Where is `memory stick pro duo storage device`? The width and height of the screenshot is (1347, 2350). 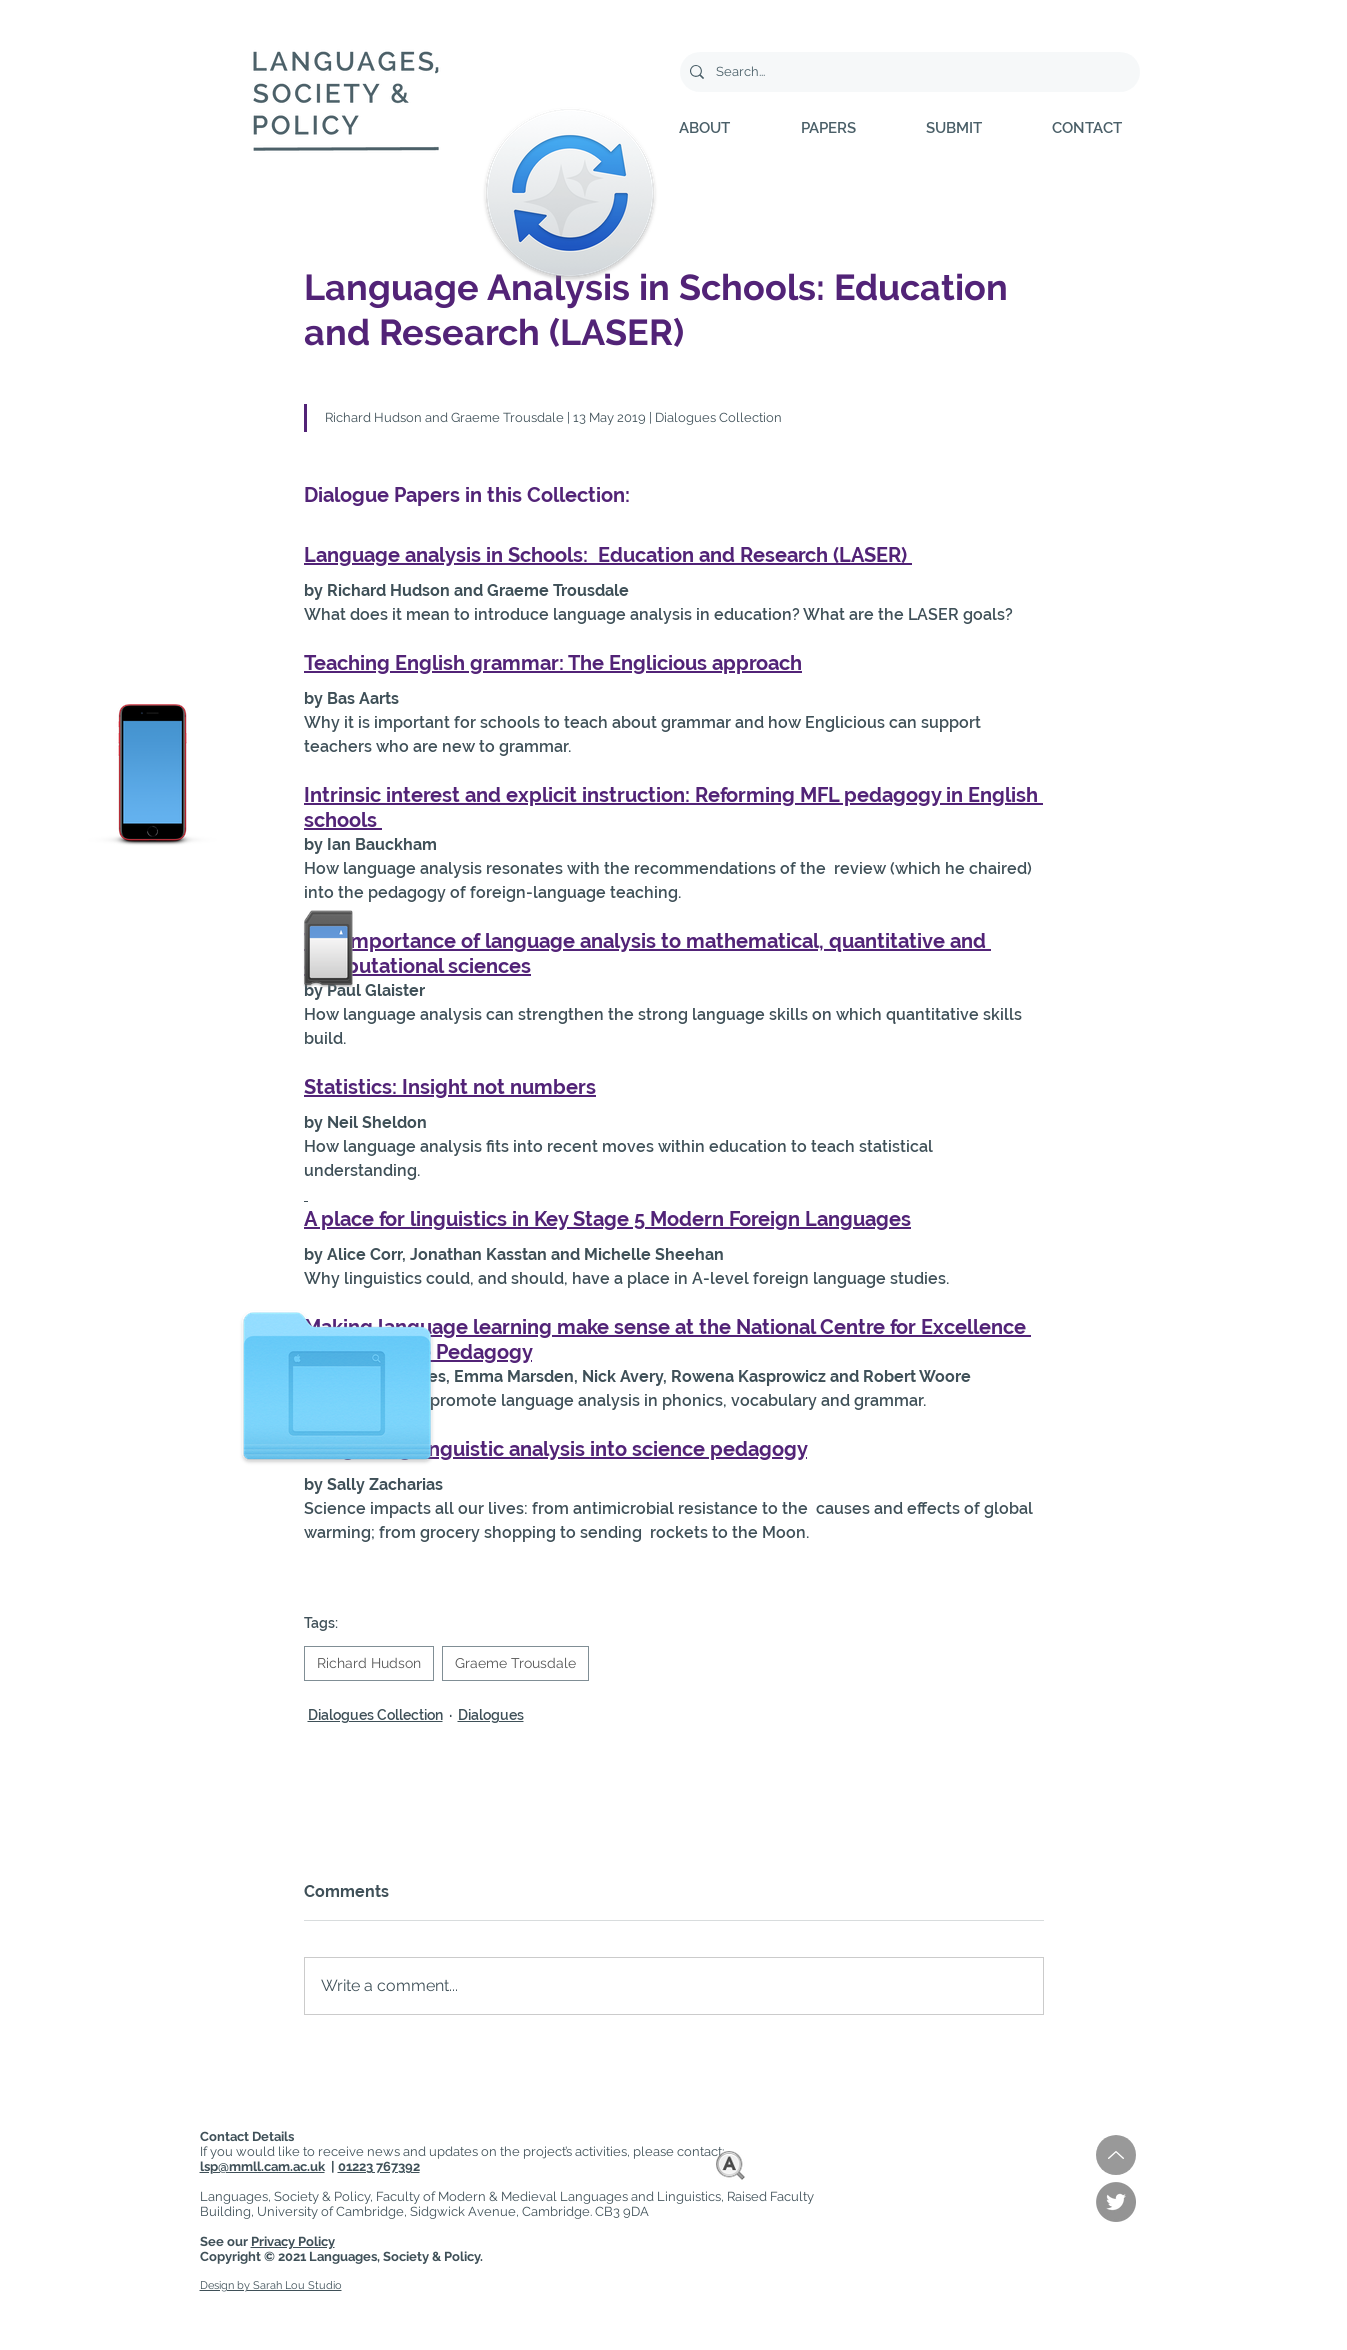
memory stick pro duo storage device is located at coordinates (328, 949).